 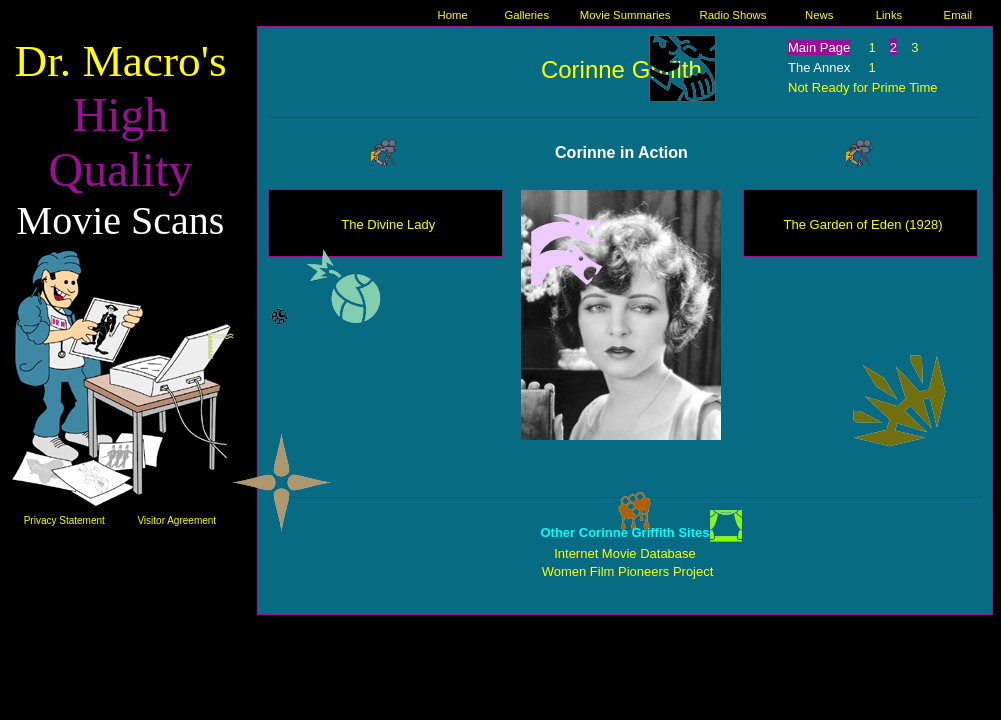 I want to click on indicates high tide water level, so click(x=220, y=346).